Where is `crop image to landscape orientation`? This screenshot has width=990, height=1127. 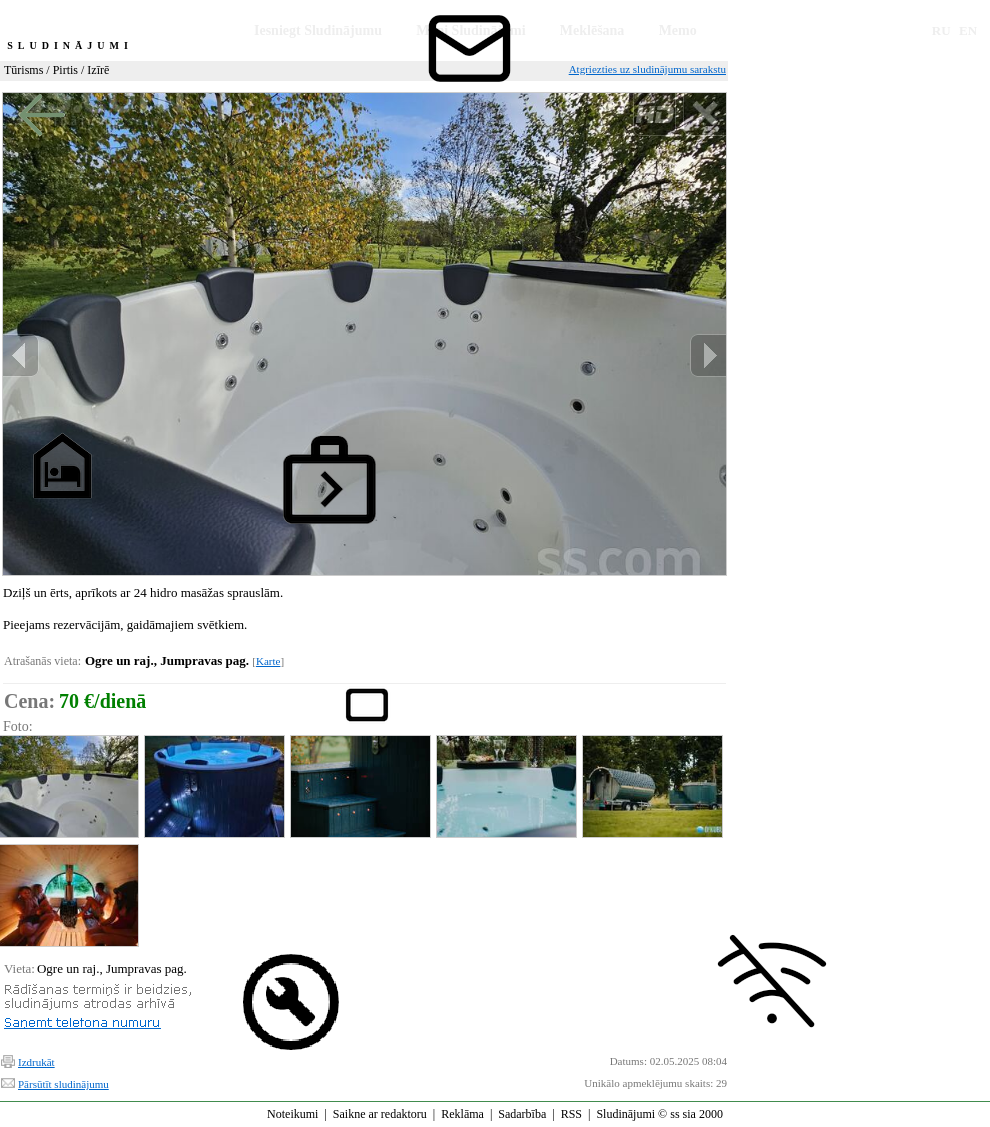 crop image to landscape orientation is located at coordinates (367, 705).